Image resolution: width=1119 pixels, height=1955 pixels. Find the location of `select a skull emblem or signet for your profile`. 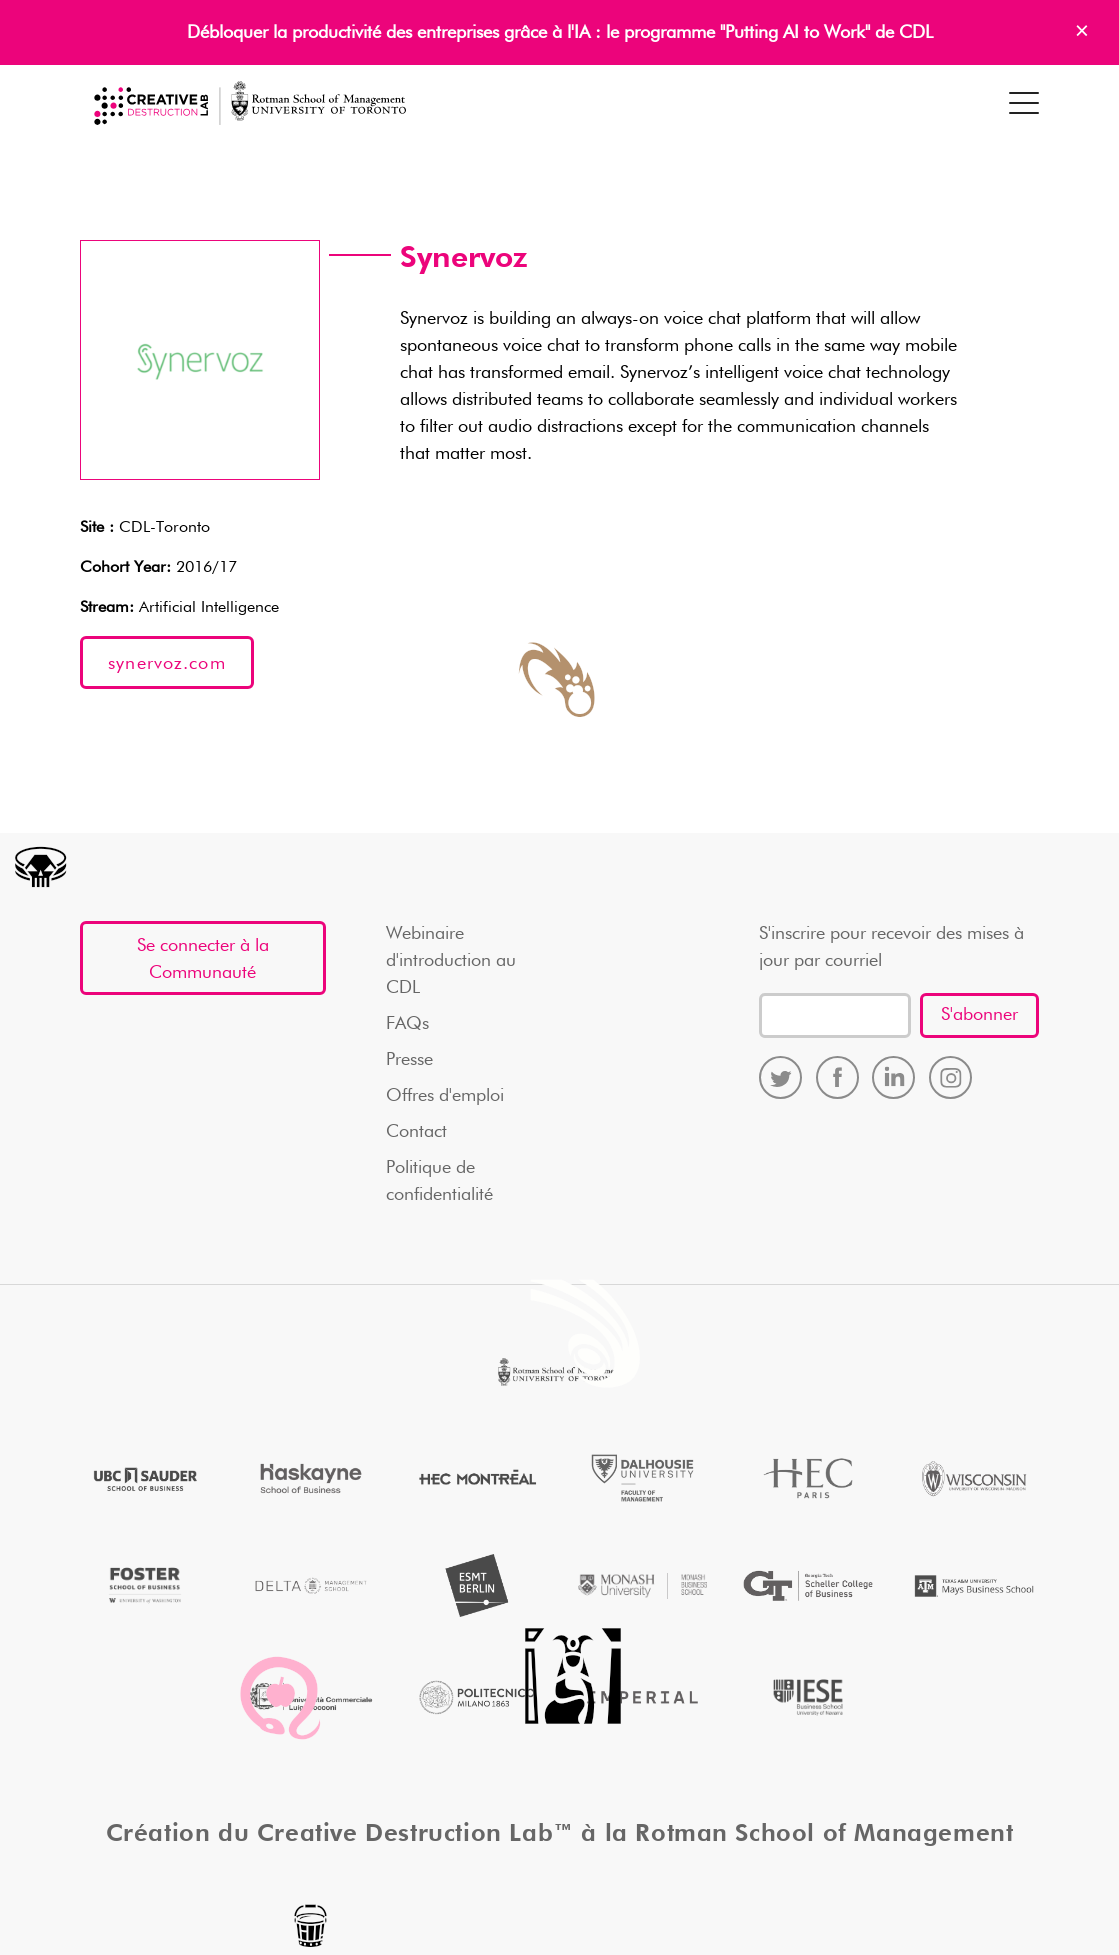

select a skull emblem or signet for your profile is located at coordinates (40, 867).